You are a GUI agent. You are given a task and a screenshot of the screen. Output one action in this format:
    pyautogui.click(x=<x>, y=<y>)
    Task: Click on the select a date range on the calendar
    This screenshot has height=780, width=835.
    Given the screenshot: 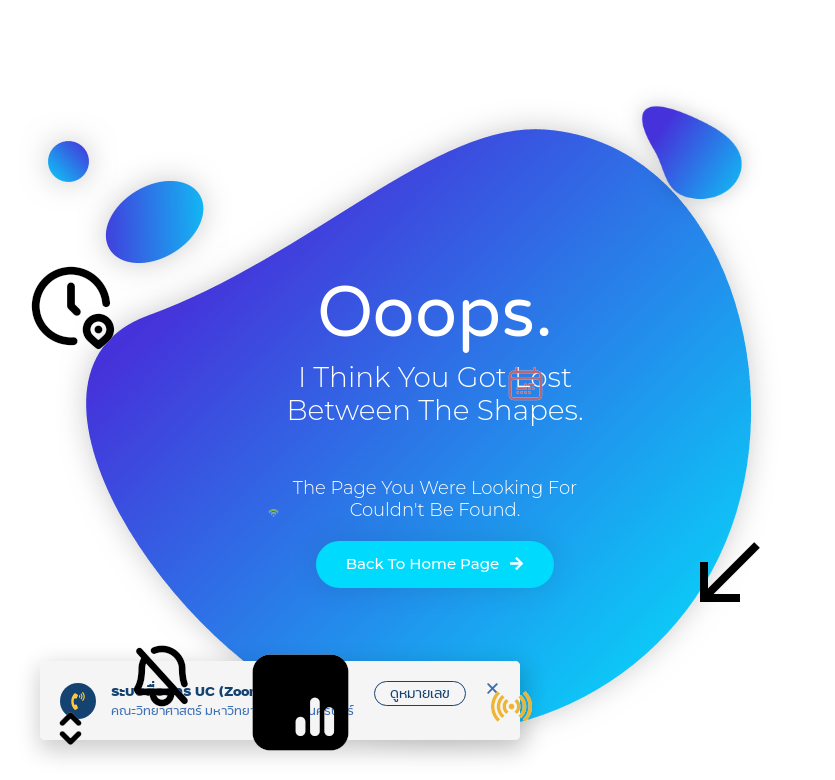 What is the action you would take?
    pyautogui.click(x=525, y=383)
    